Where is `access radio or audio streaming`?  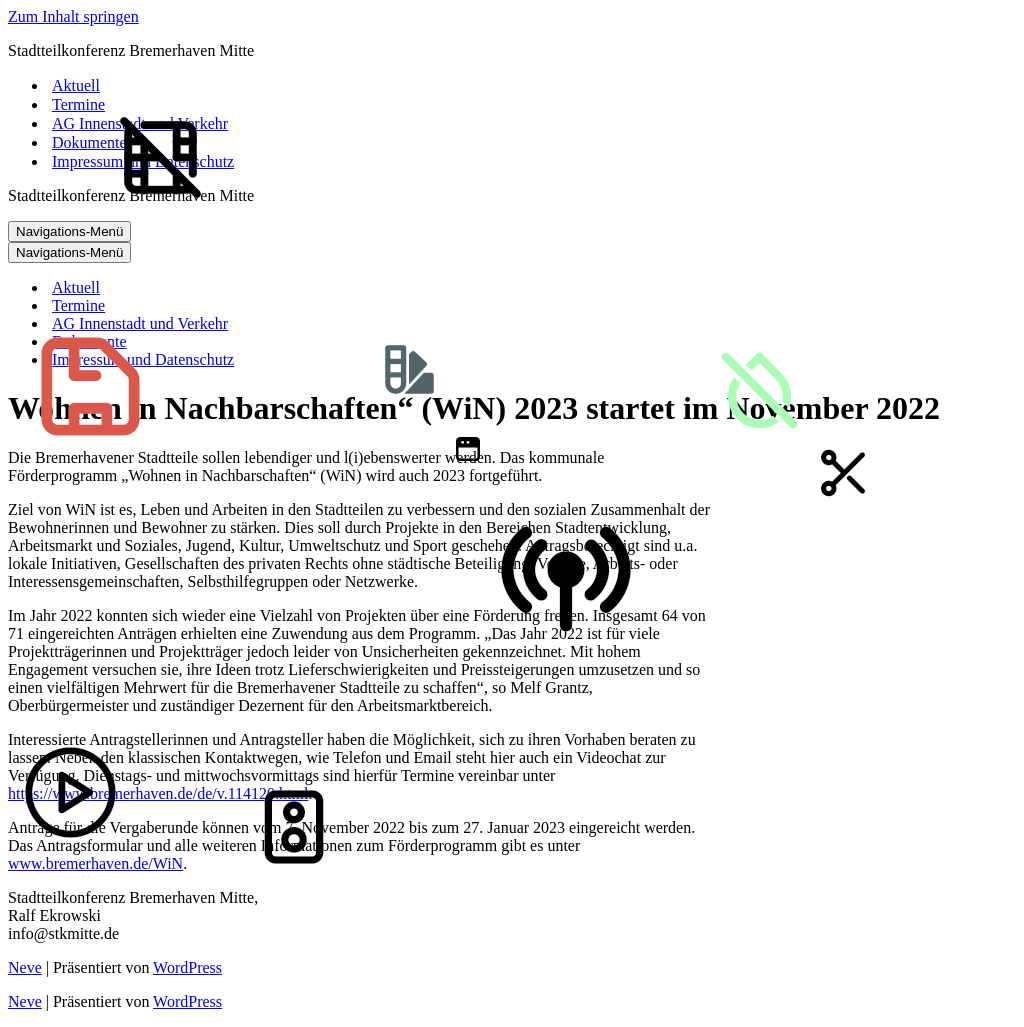 access radio or audio streaming is located at coordinates (566, 576).